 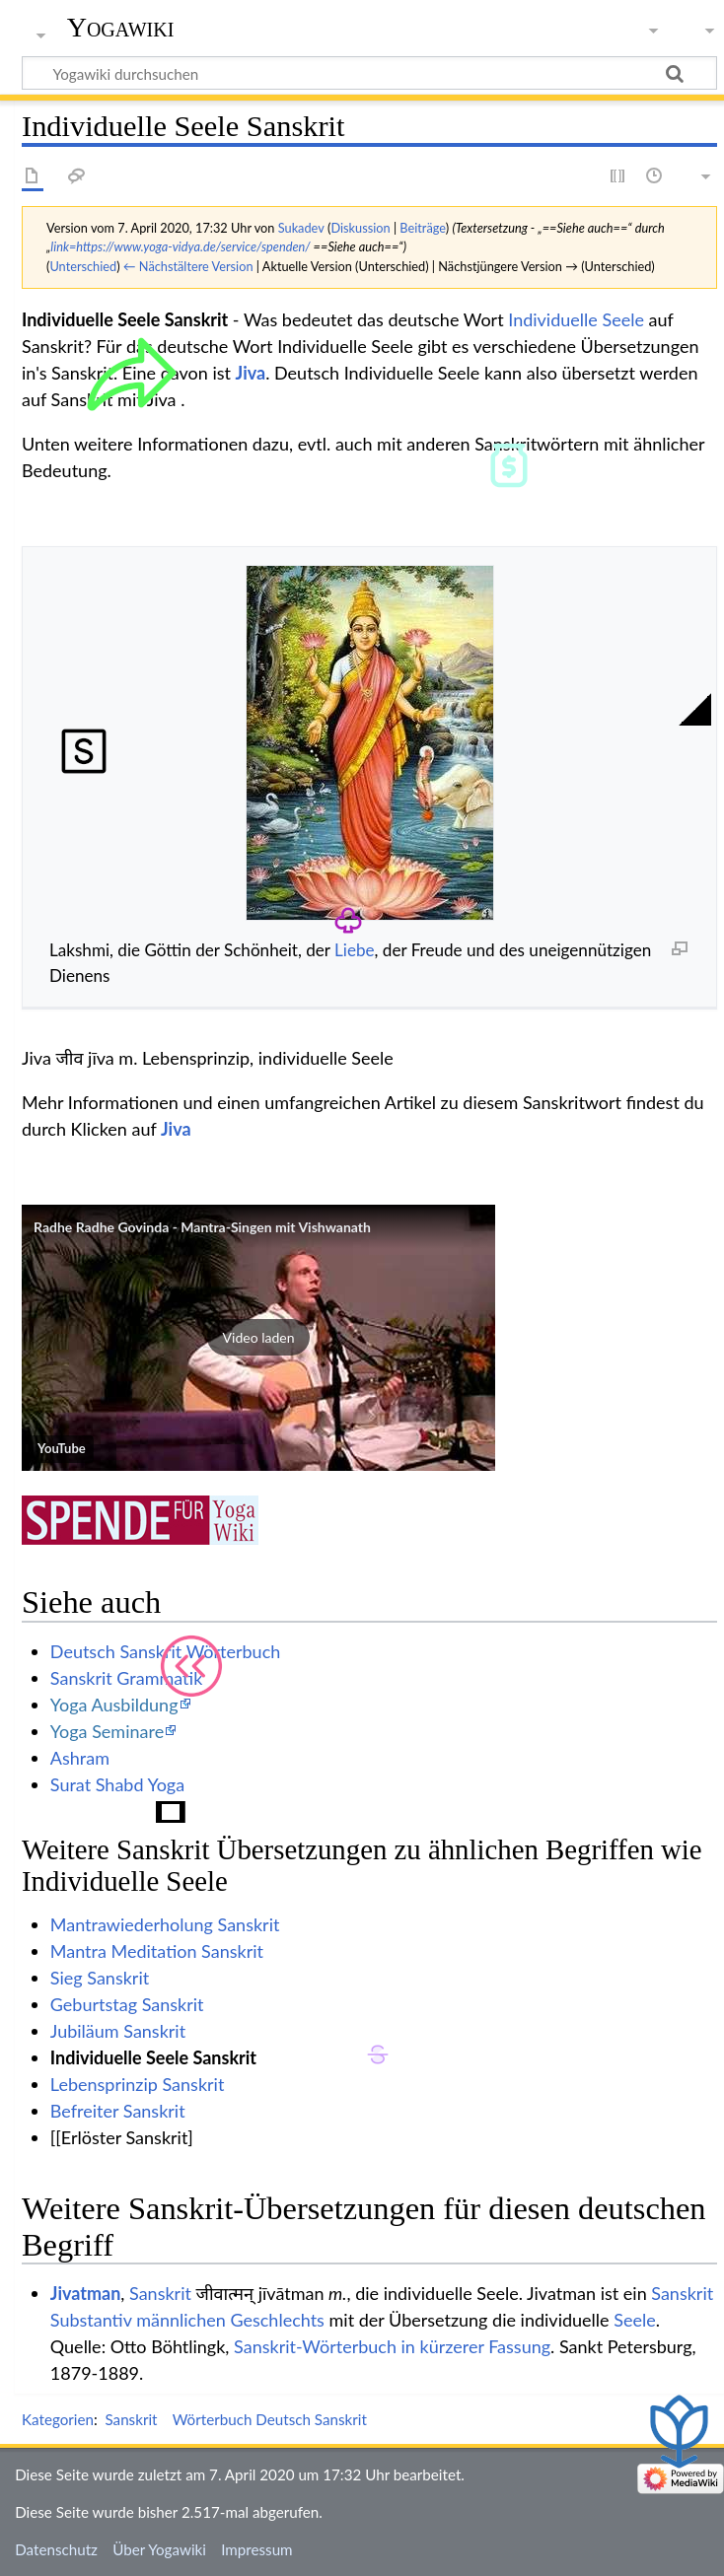 I want to click on apply strikethrough formatting to selected text, so click(x=378, y=2054).